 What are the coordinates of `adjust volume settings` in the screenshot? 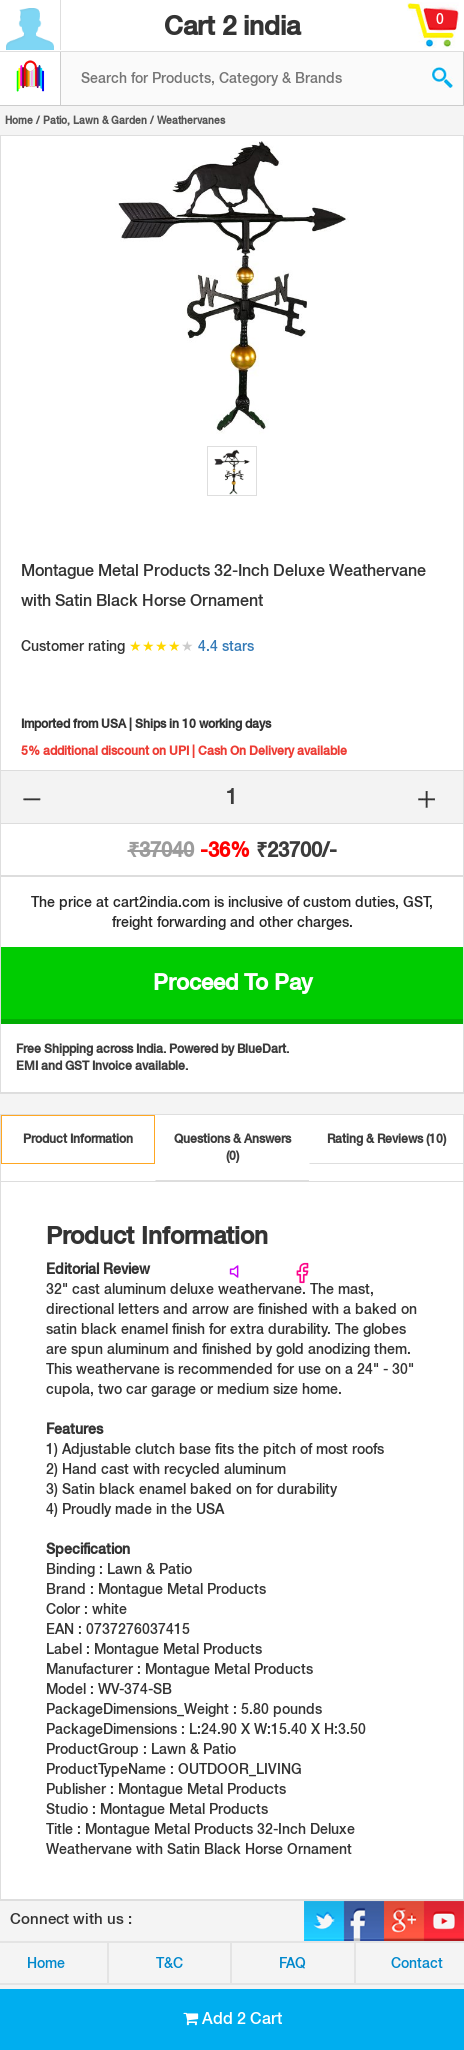 It's located at (238, 1271).